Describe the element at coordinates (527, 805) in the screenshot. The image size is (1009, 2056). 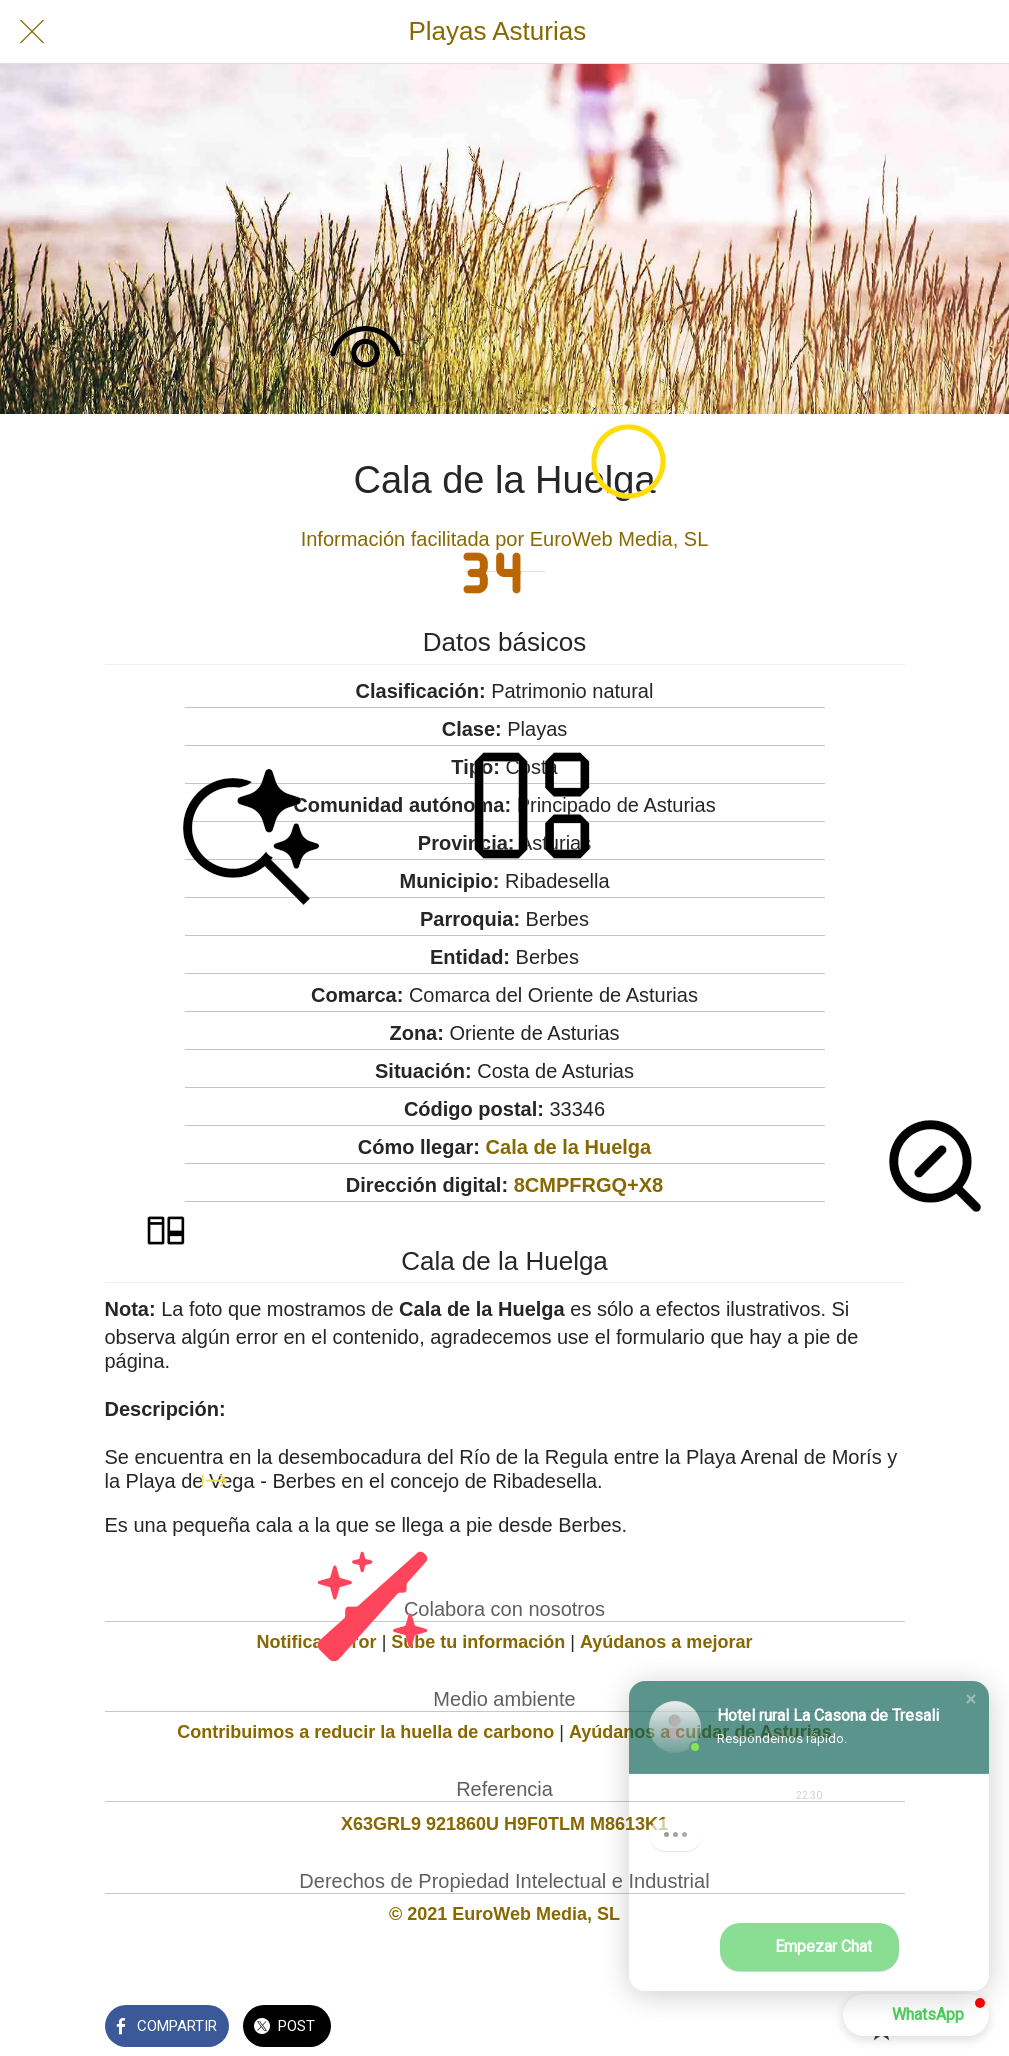
I see `toggle editor layout view` at that location.